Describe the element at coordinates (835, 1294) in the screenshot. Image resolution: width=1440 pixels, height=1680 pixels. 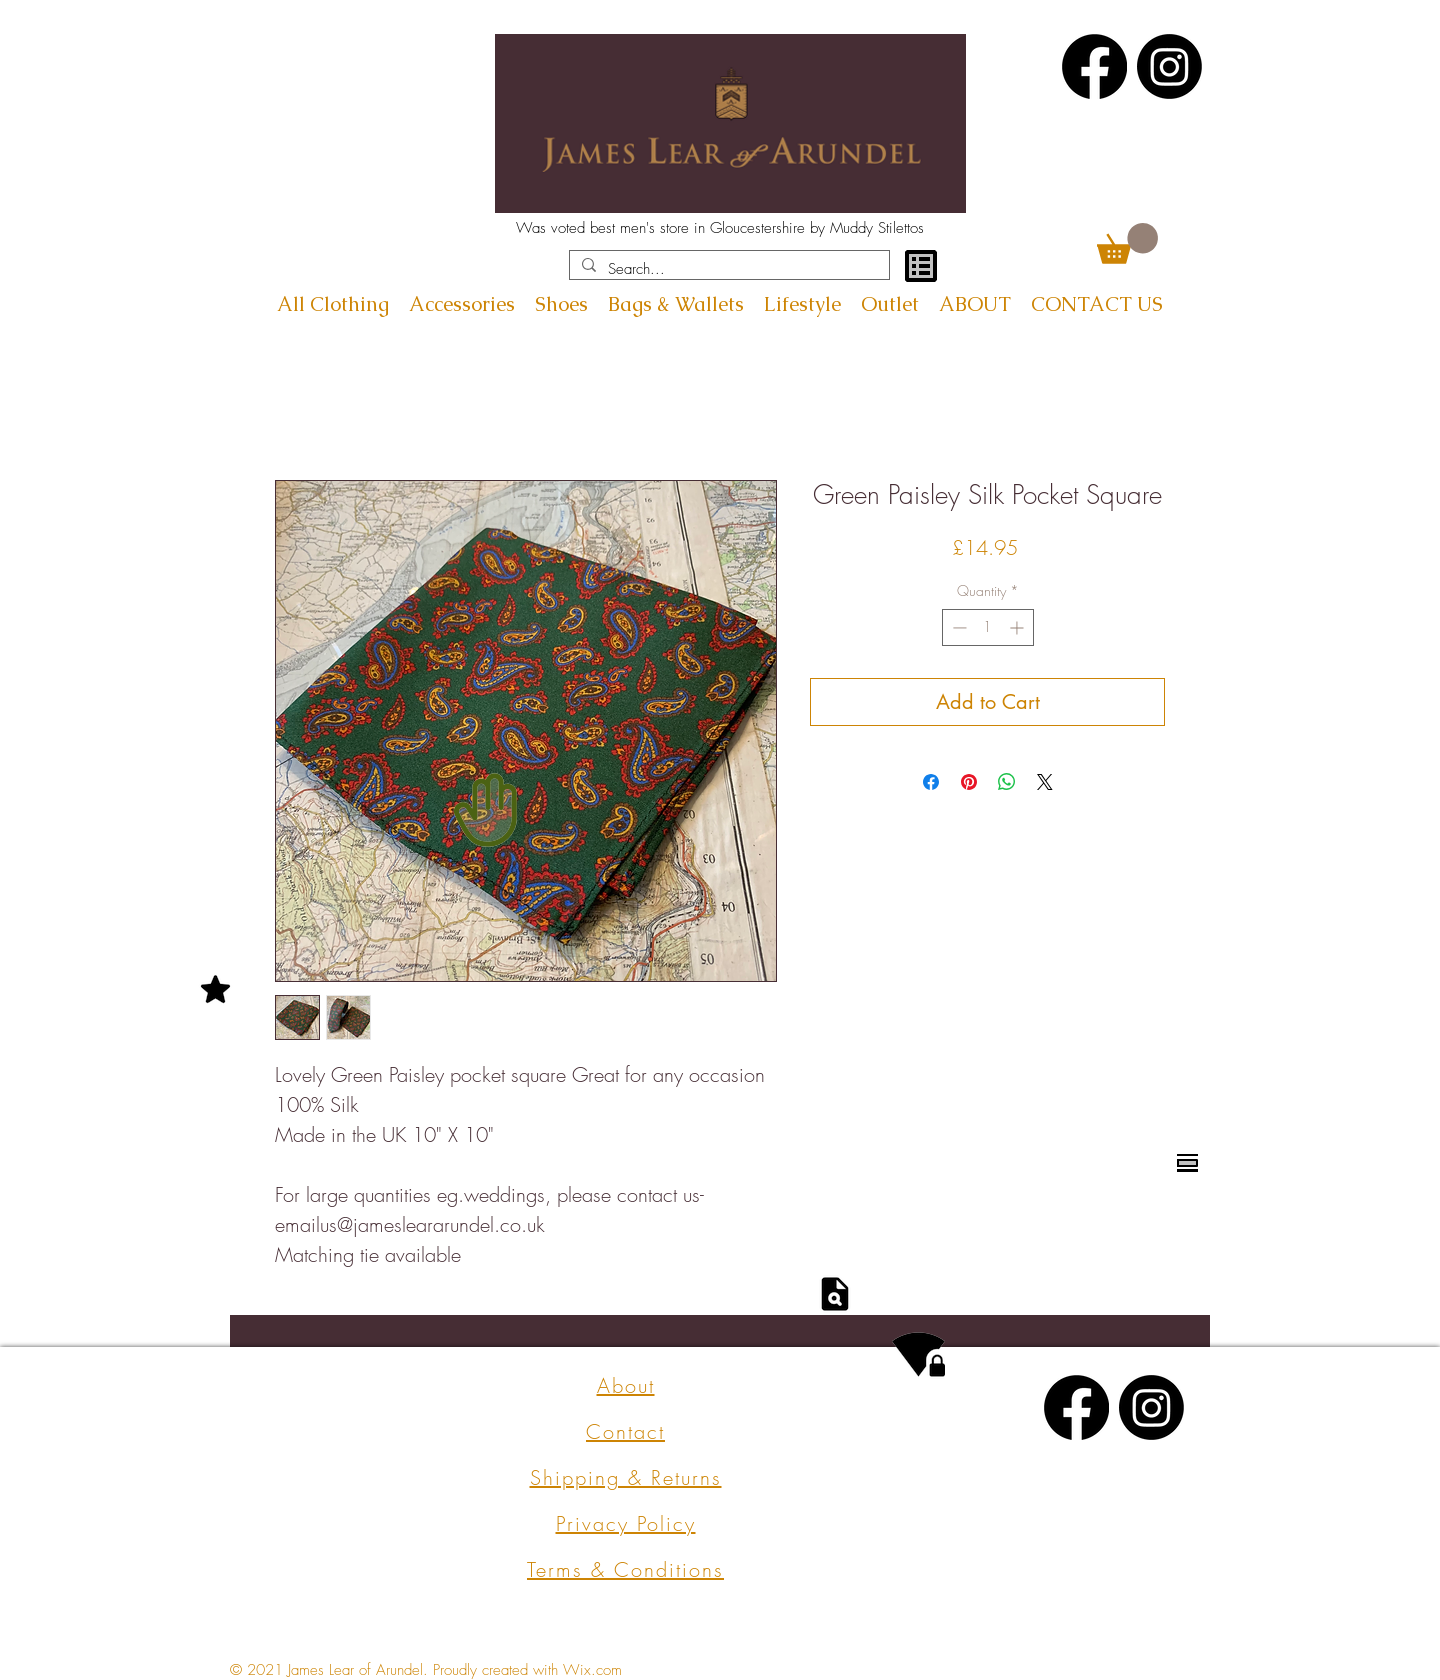
I see `search within document` at that location.